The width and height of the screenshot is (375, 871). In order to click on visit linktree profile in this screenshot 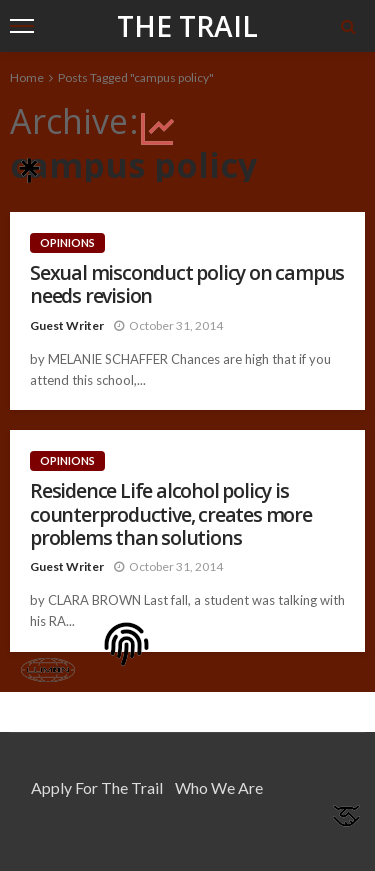, I will do `click(28, 170)`.